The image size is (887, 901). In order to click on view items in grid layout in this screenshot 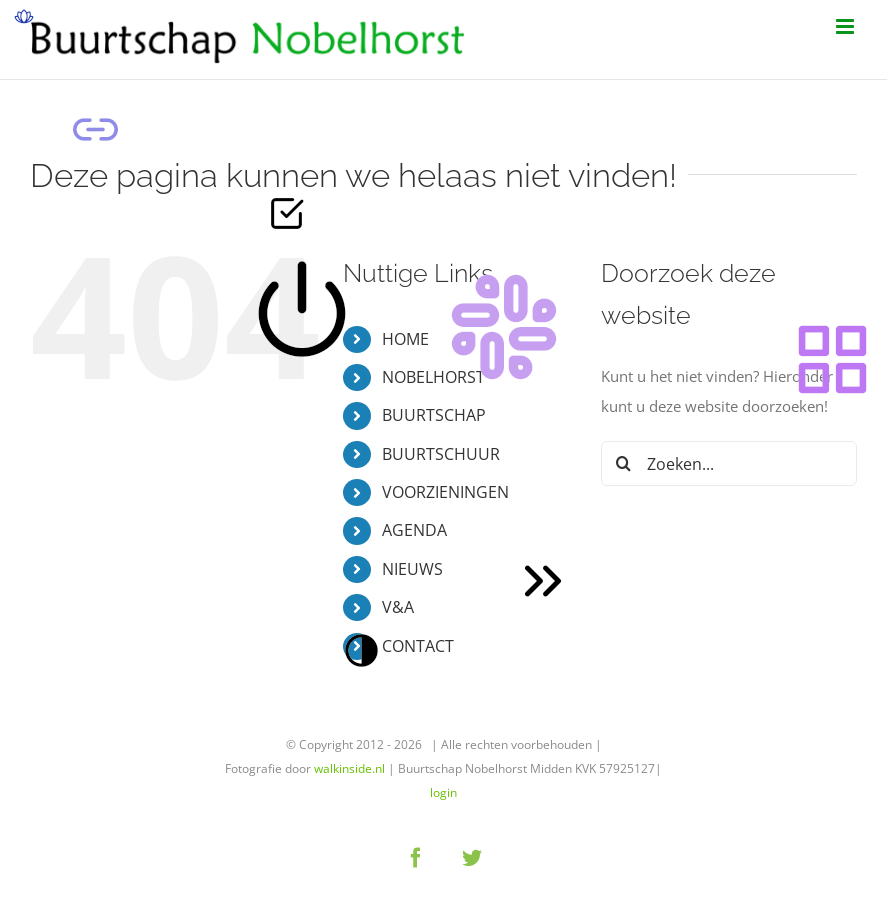, I will do `click(832, 359)`.